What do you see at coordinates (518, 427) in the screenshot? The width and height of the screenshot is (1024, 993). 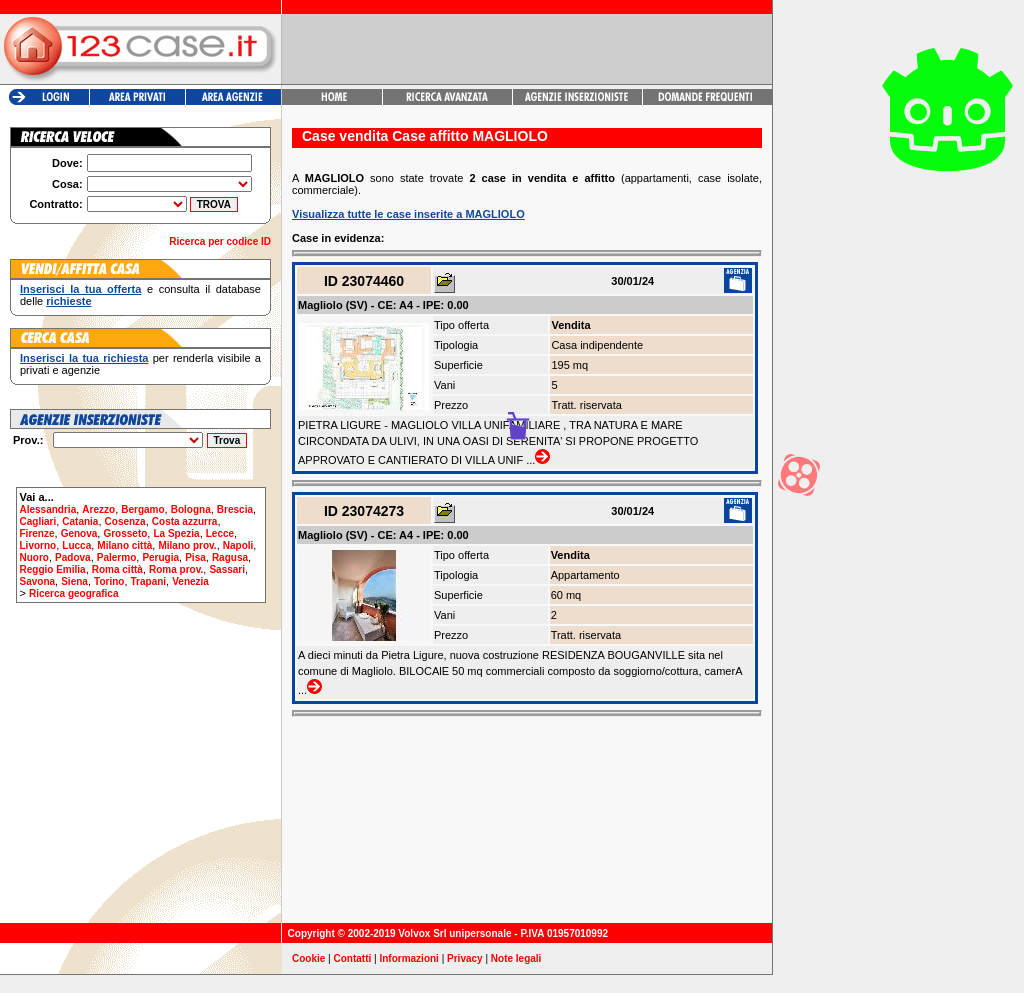 I see `view food and drink options` at bounding box center [518, 427].